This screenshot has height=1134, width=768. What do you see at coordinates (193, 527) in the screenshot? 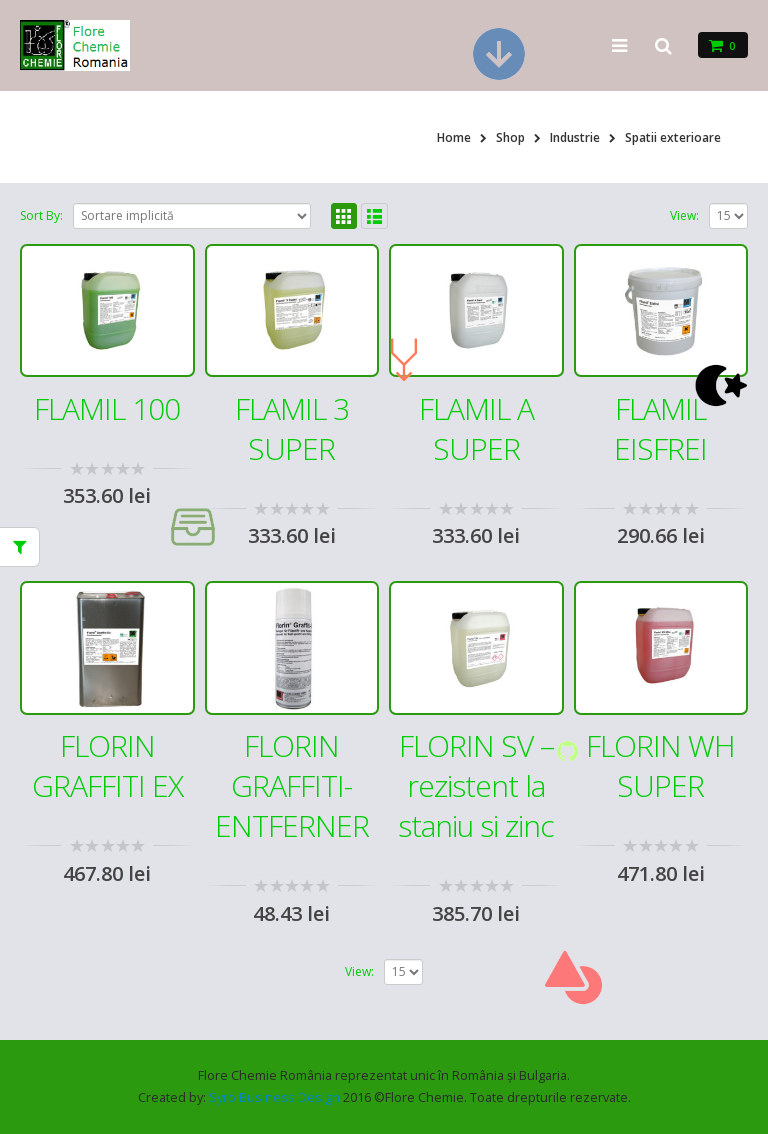
I see `view inbox or received files` at bounding box center [193, 527].